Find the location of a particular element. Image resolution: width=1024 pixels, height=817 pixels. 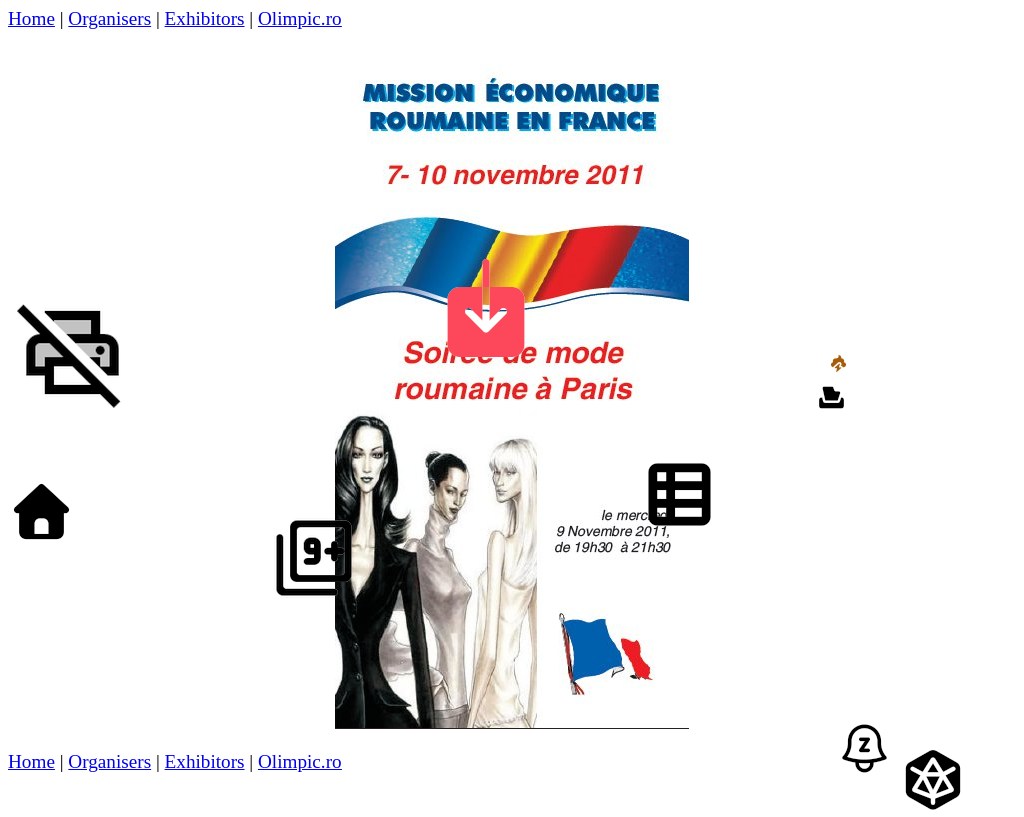

indicates a system error or crash is located at coordinates (838, 363).